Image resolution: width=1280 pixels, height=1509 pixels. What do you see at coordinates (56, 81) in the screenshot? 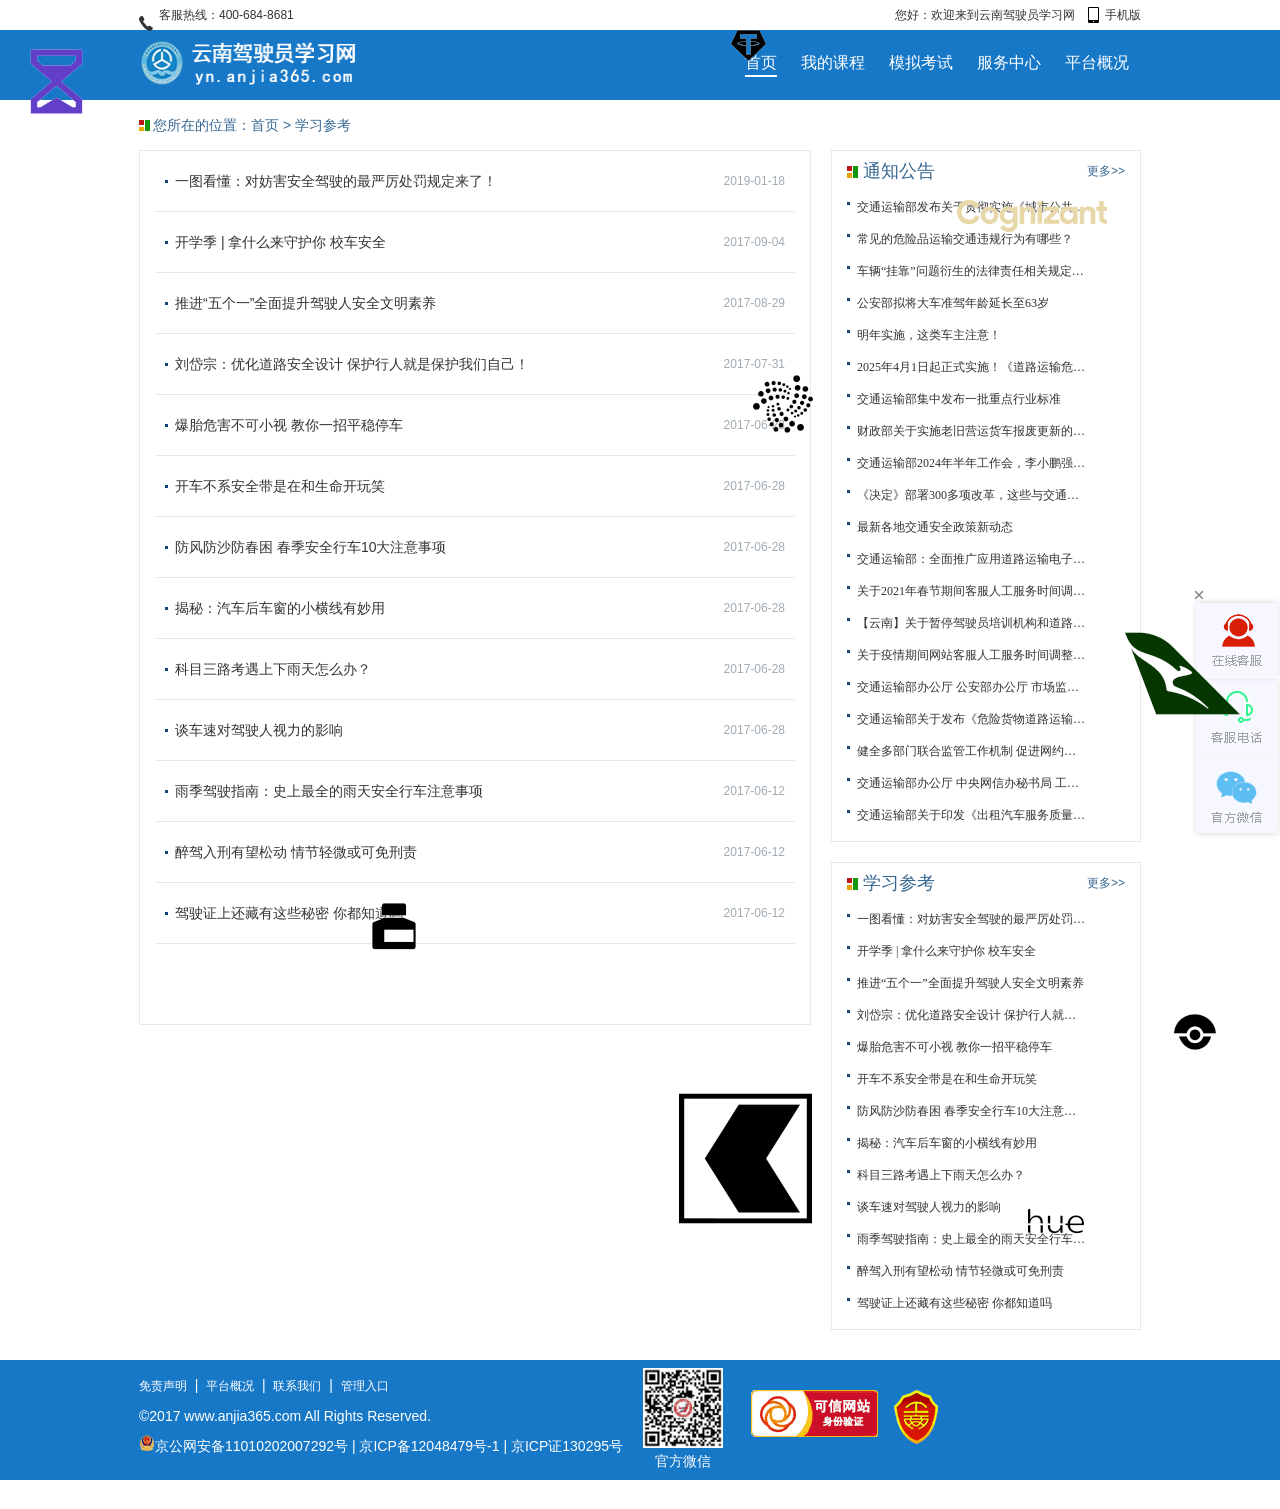
I see `indicates a process is in progress or loading` at bounding box center [56, 81].